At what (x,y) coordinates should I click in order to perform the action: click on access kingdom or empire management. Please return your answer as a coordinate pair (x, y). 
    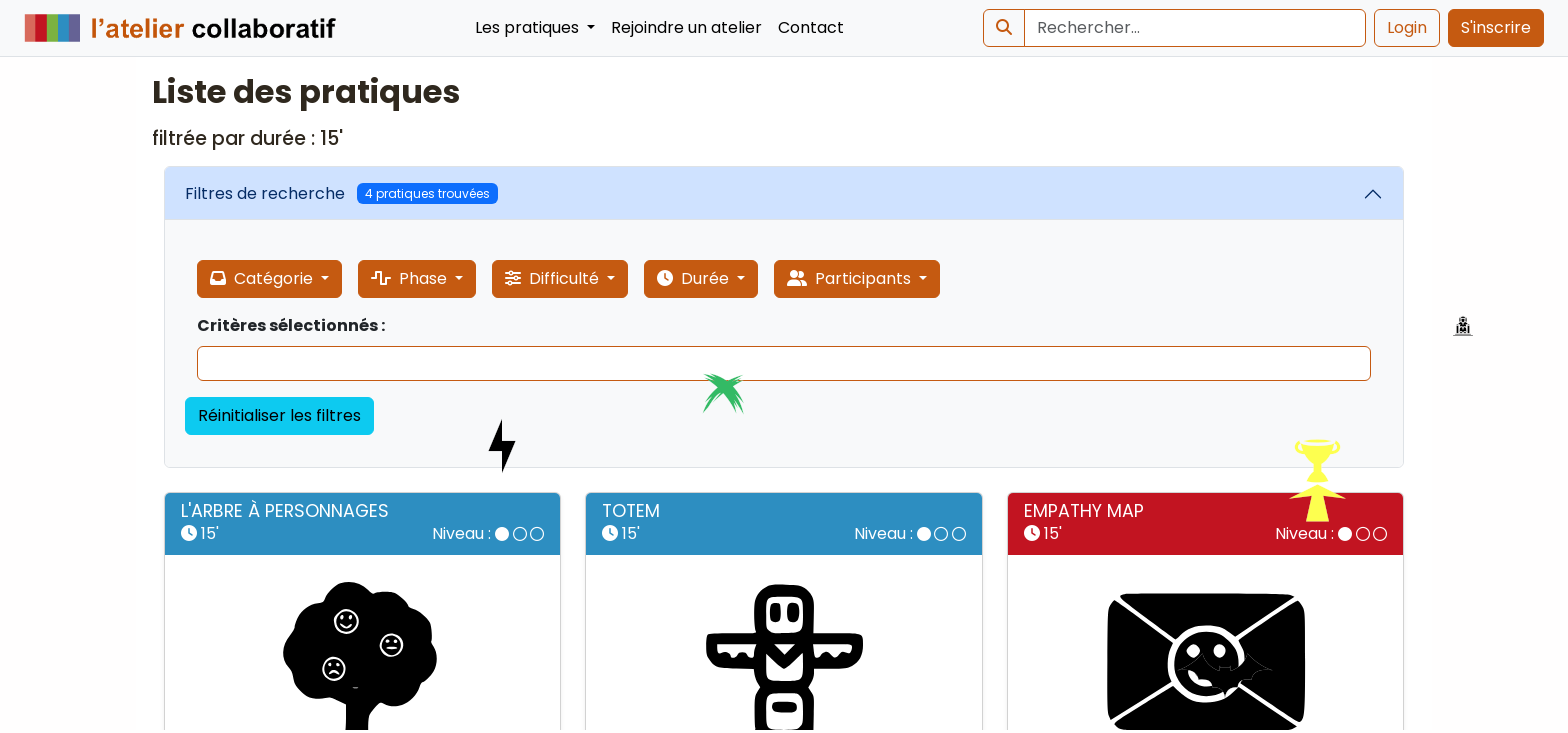
    Looking at the image, I should click on (1463, 326).